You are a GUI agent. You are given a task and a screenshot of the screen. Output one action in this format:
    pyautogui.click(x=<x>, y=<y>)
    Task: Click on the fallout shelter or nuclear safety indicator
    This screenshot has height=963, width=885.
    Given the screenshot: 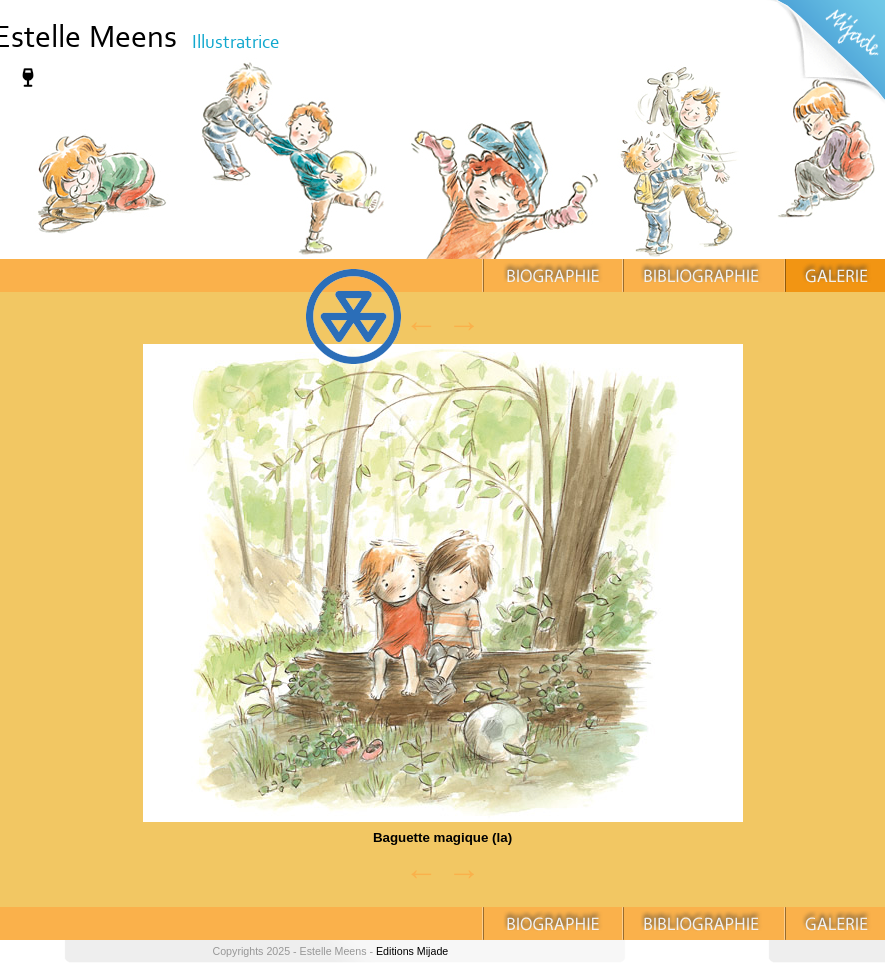 What is the action you would take?
    pyautogui.click(x=353, y=316)
    